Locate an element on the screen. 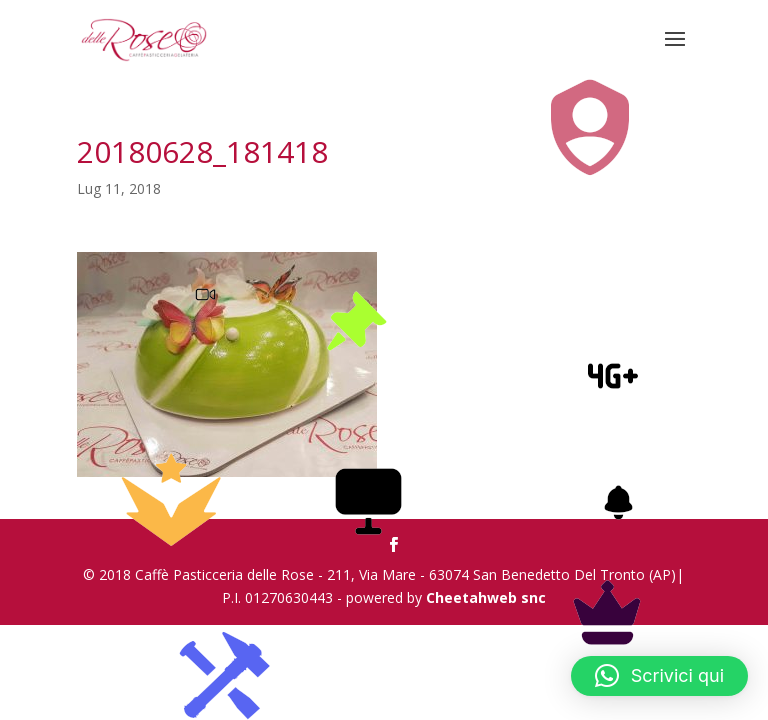 The height and width of the screenshot is (720, 768). indicates 4G+ or LTE-Advanced network connectivity is located at coordinates (613, 376).